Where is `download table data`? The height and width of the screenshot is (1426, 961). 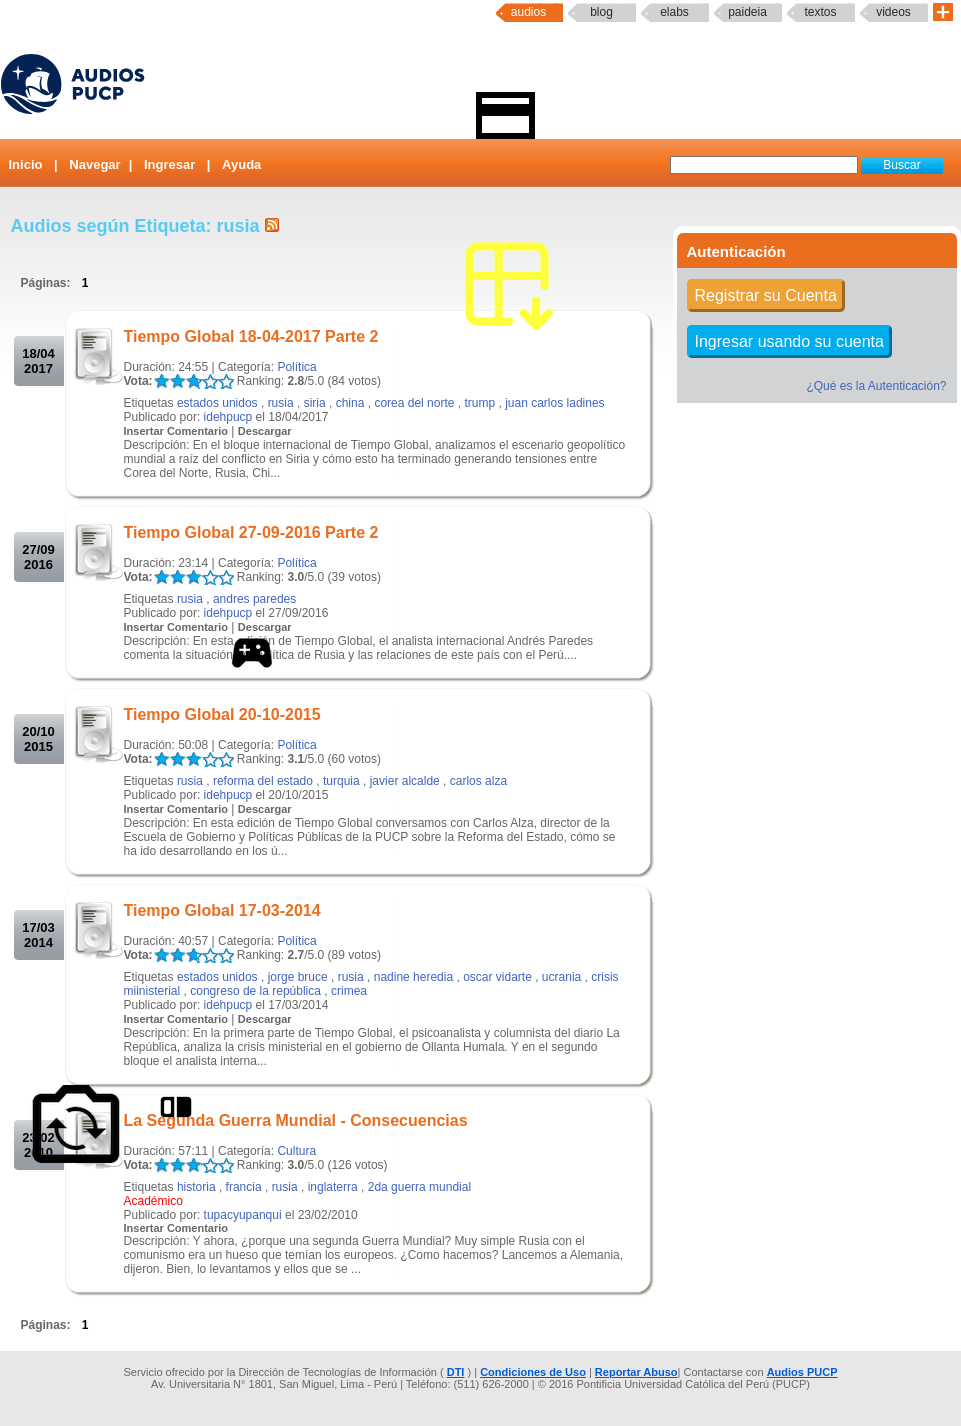 download table data is located at coordinates (507, 284).